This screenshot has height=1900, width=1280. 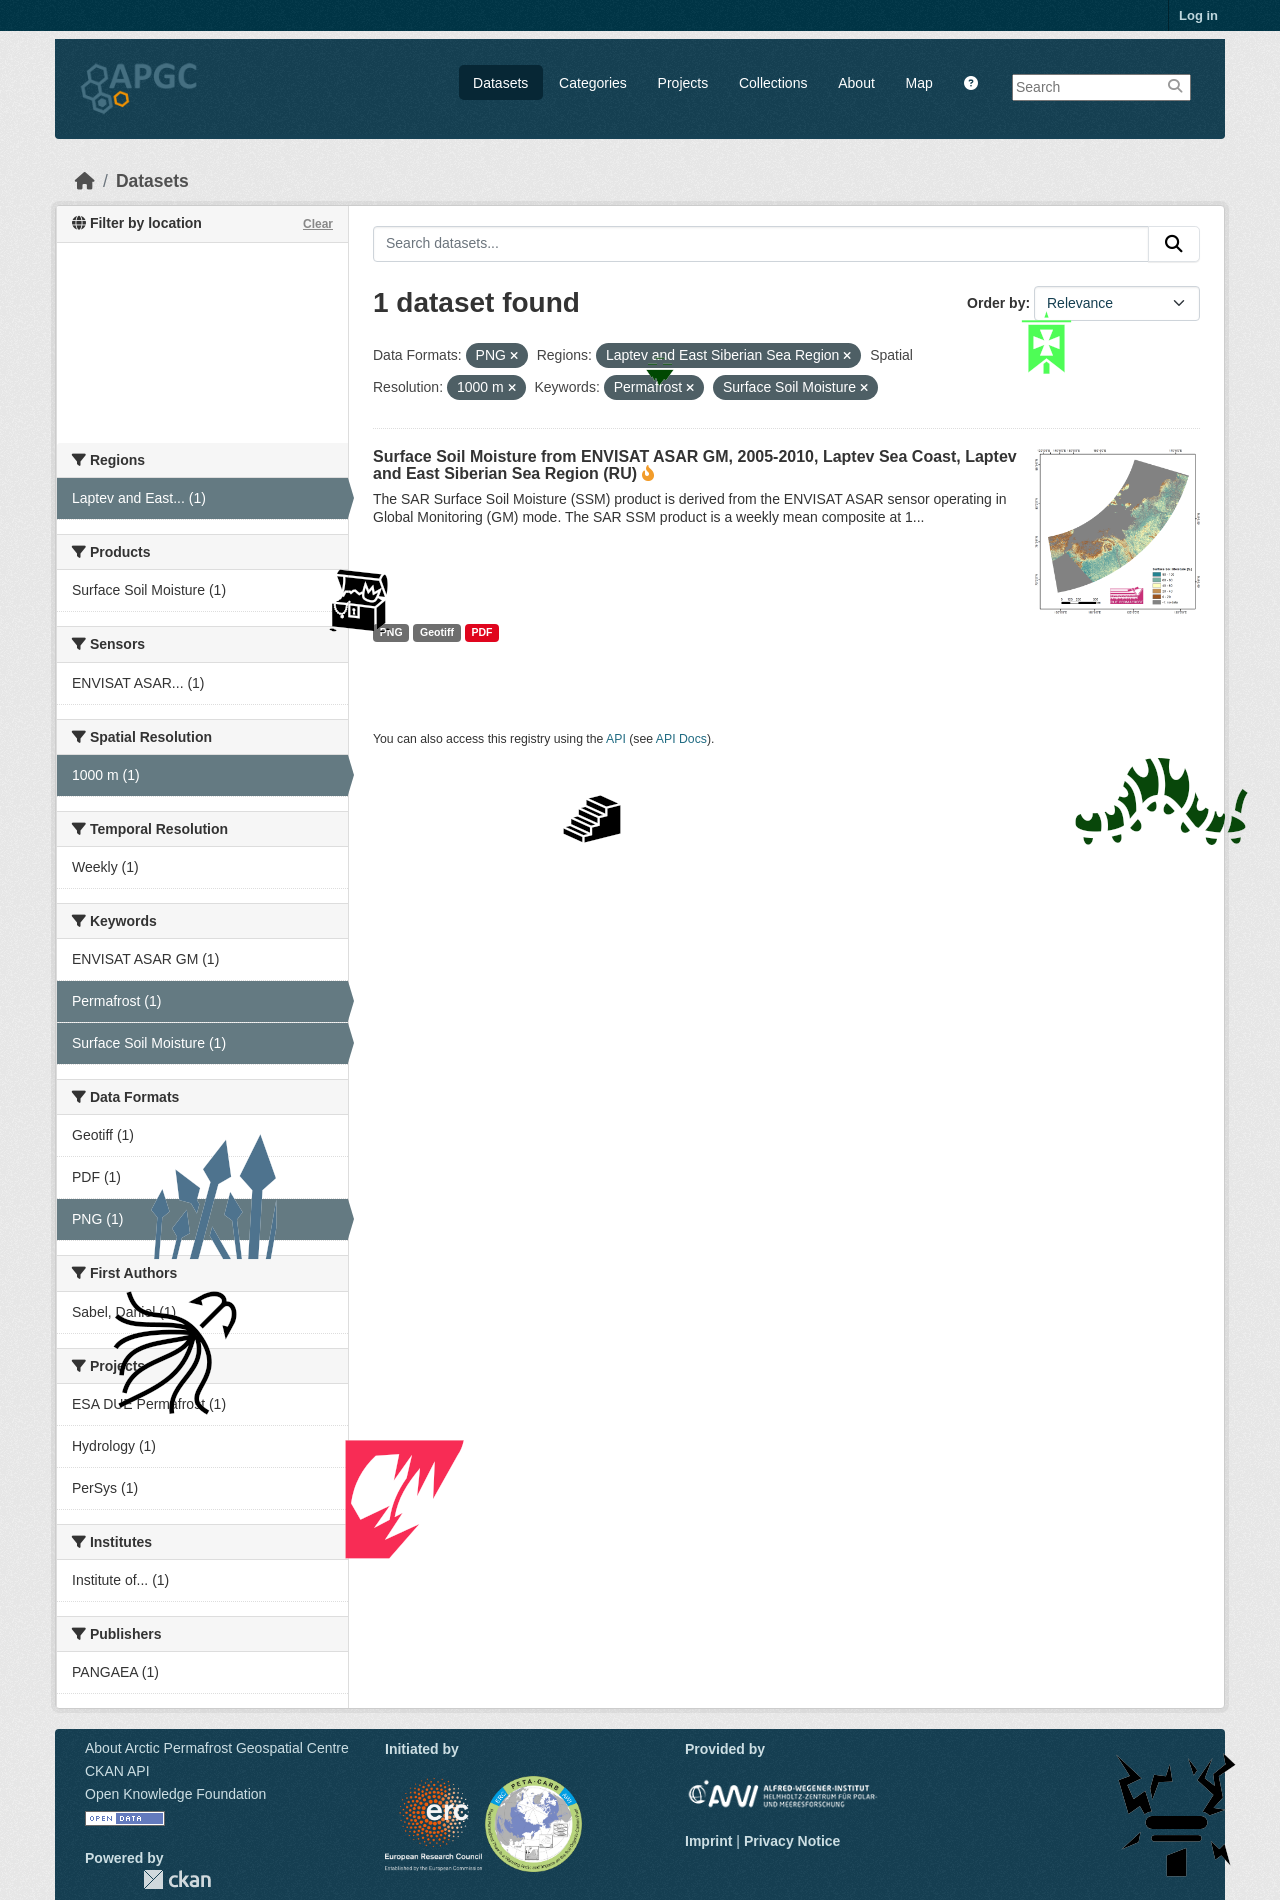 What do you see at coordinates (660, 371) in the screenshot?
I see `access platformer game level` at bounding box center [660, 371].